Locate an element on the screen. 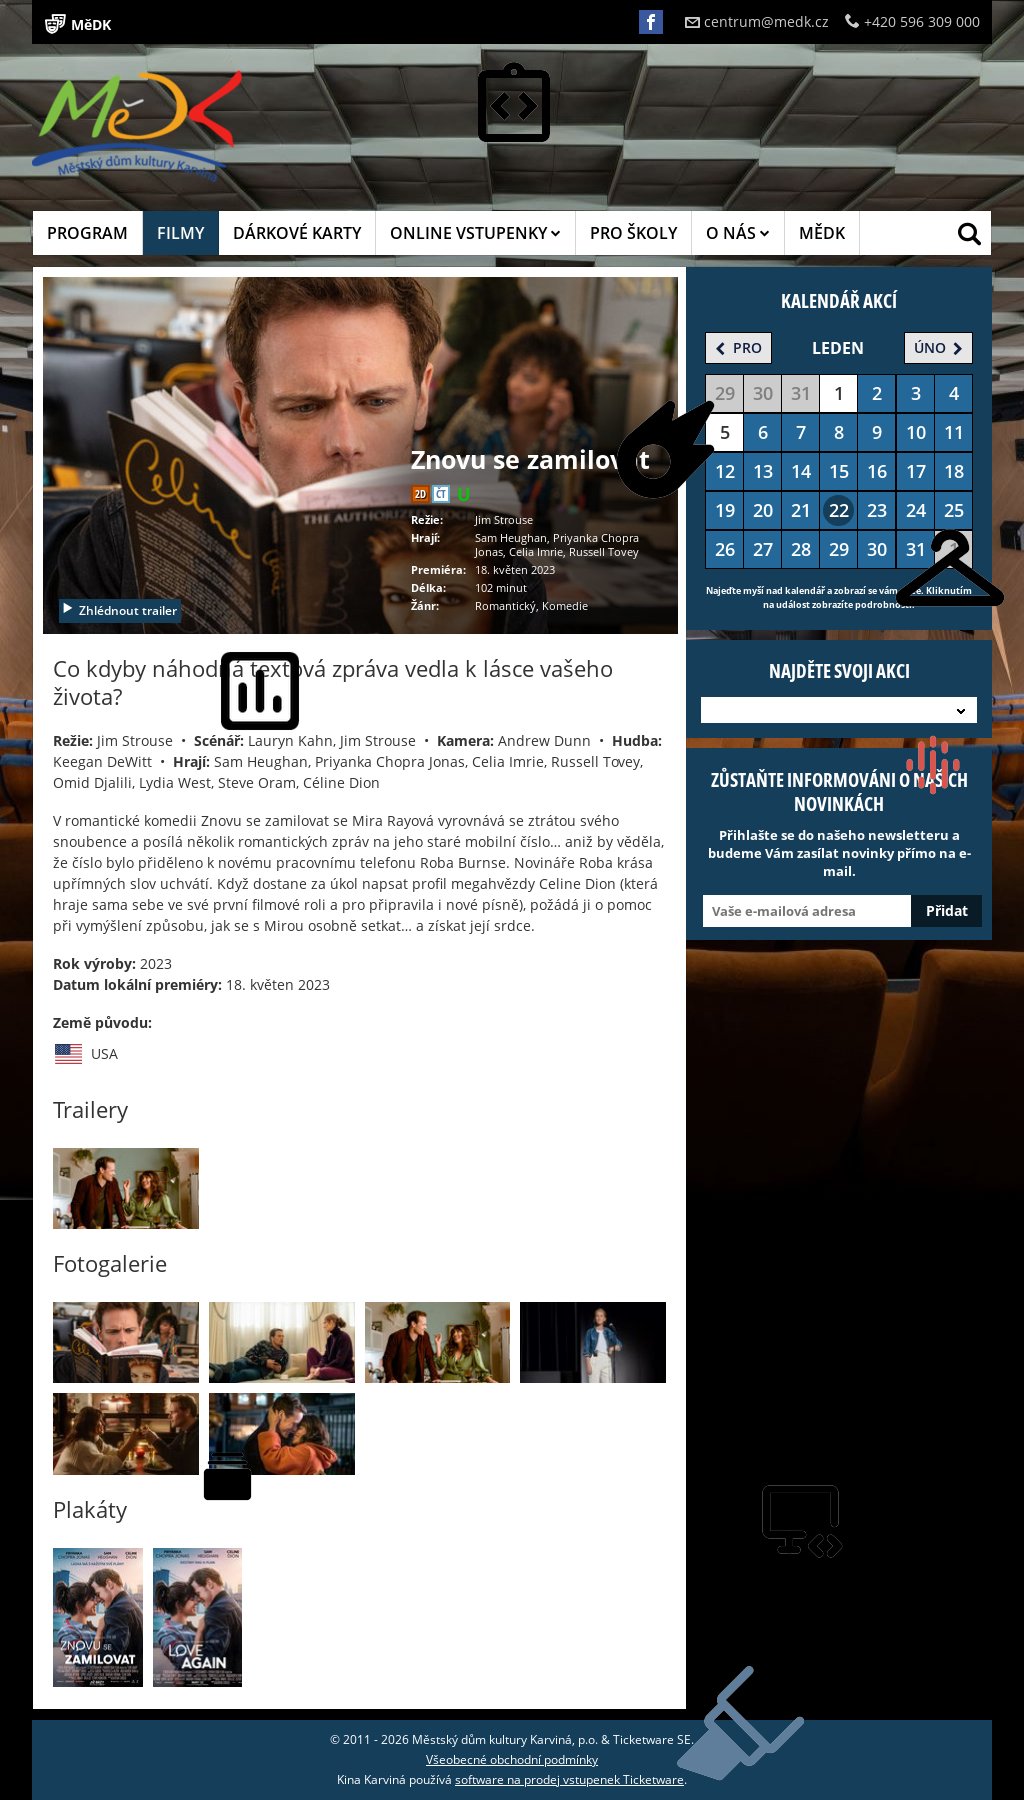  view code integration instructions is located at coordinates (514, 106).